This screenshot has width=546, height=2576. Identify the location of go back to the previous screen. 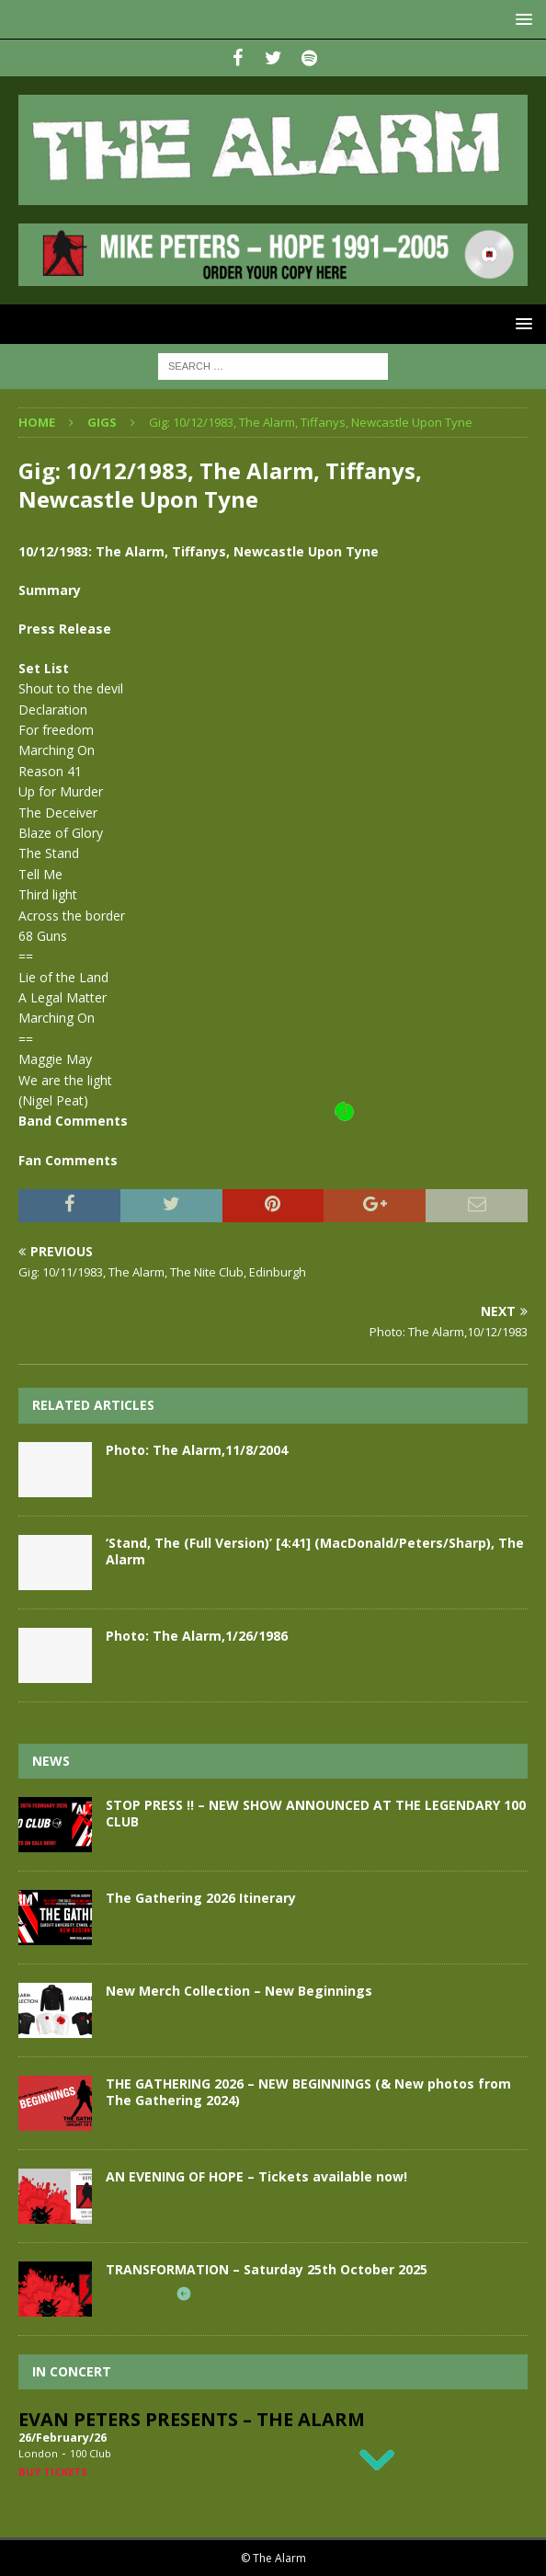
(184, 2294).